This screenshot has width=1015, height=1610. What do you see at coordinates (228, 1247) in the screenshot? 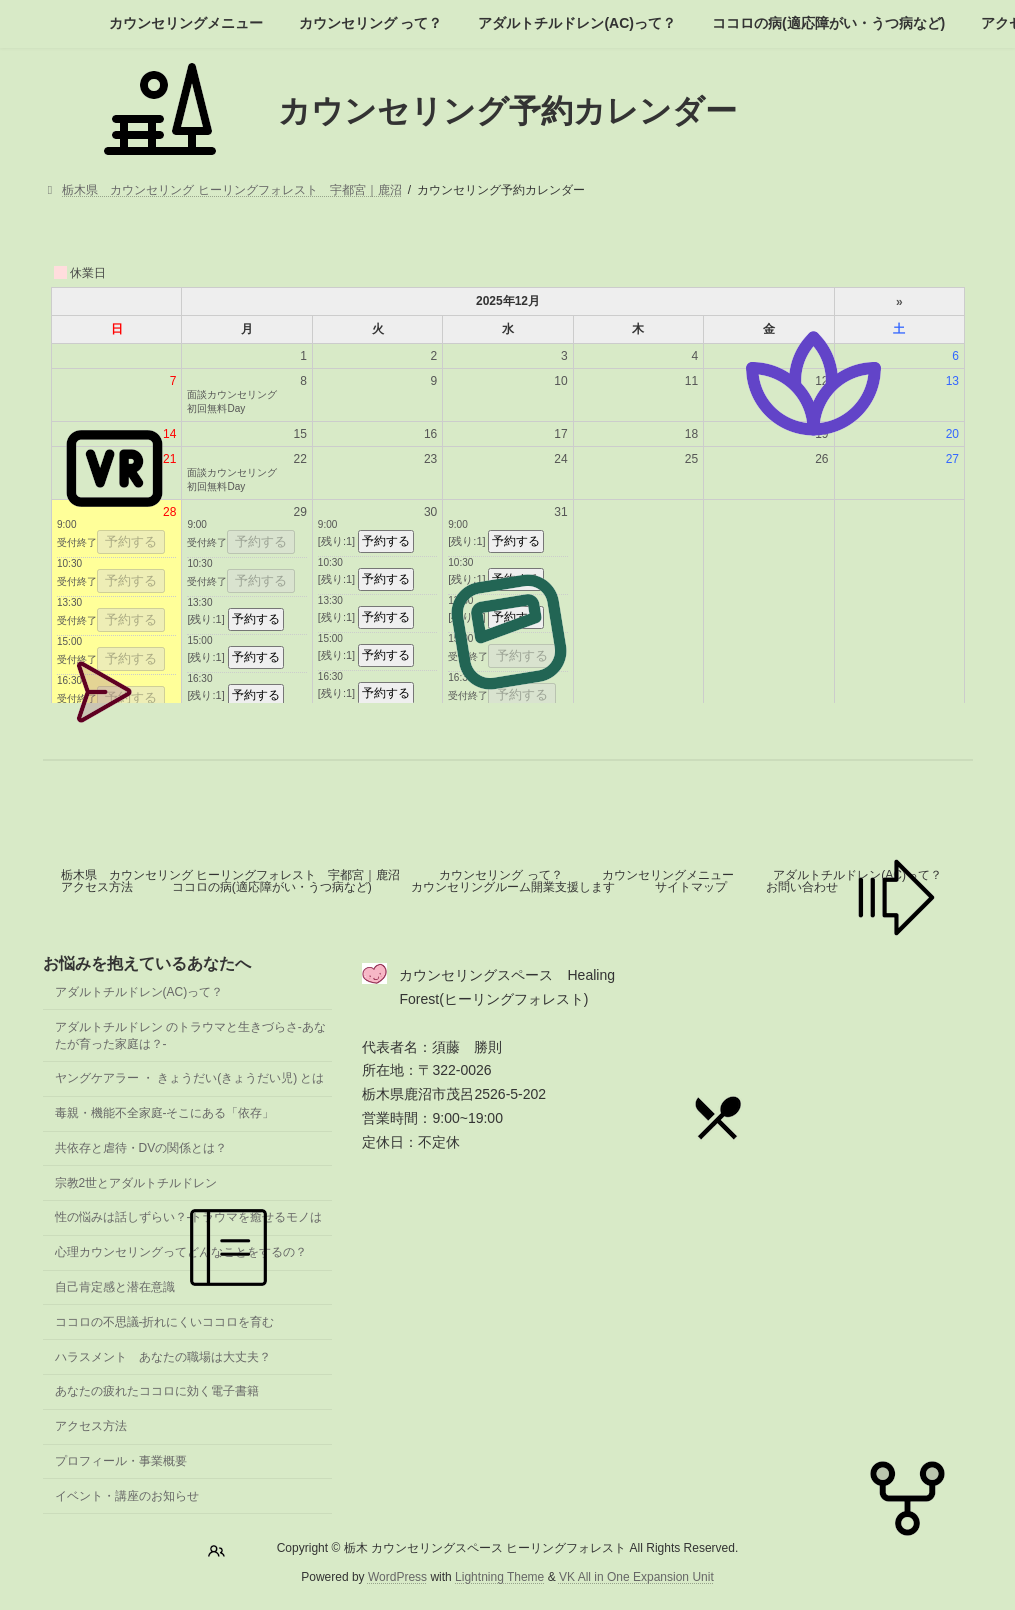
I see `open notebook or notes app` at bounding box center [228, 1247].